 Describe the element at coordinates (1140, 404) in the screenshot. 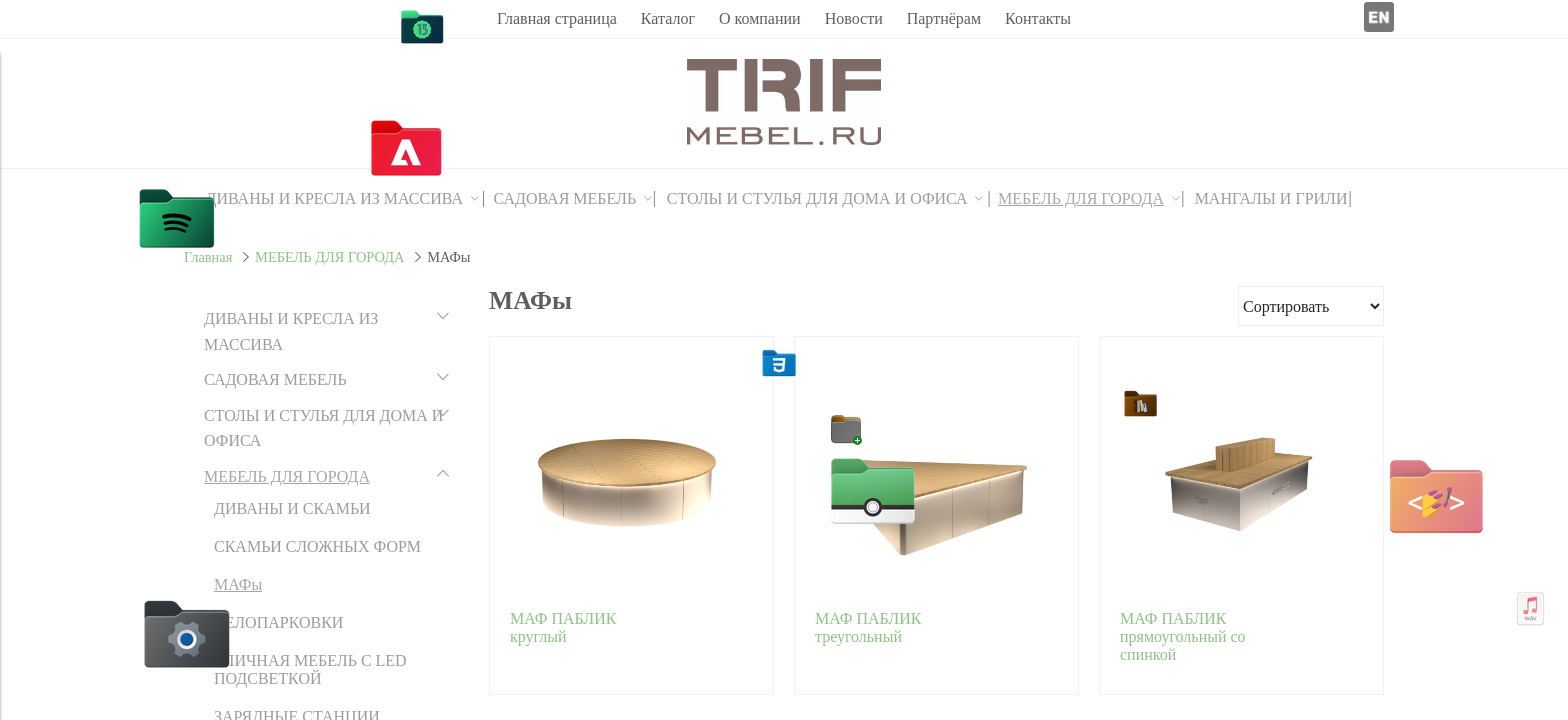

I see `open calibre e-book library folder` at that location.